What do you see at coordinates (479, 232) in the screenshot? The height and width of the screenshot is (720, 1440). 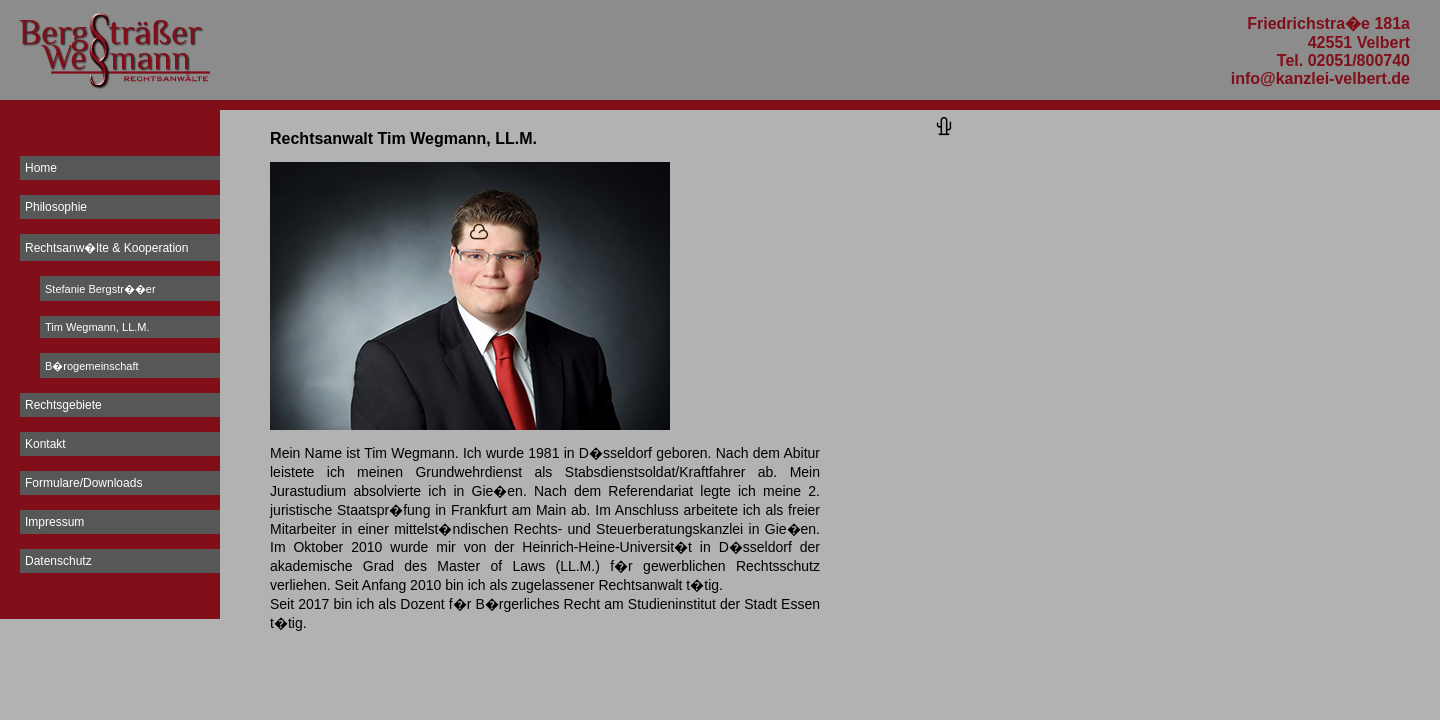 I see `cloud storage or sync status` at bounding box center [479, 232].